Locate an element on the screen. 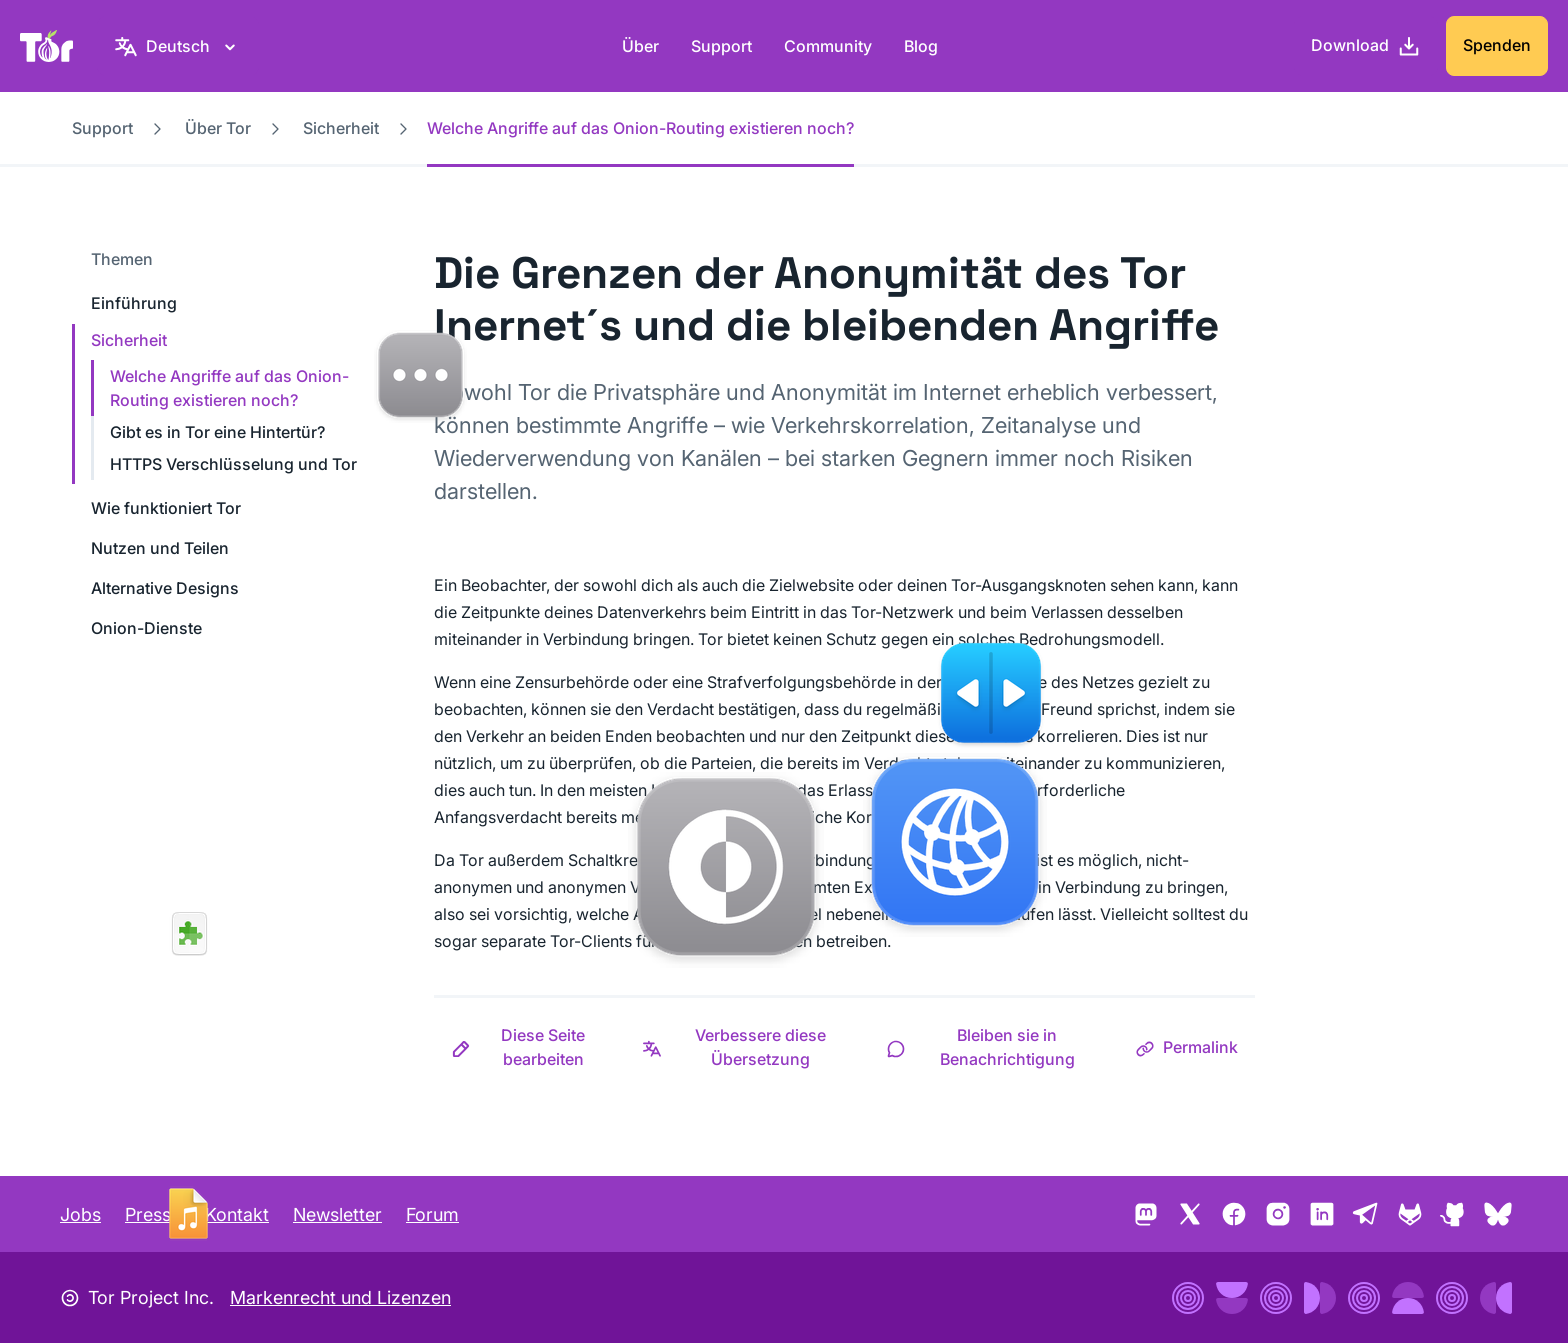 The width and height of the screenshot is (1568, 1343). an ogg audio file is located at coordinates (188, 1213).